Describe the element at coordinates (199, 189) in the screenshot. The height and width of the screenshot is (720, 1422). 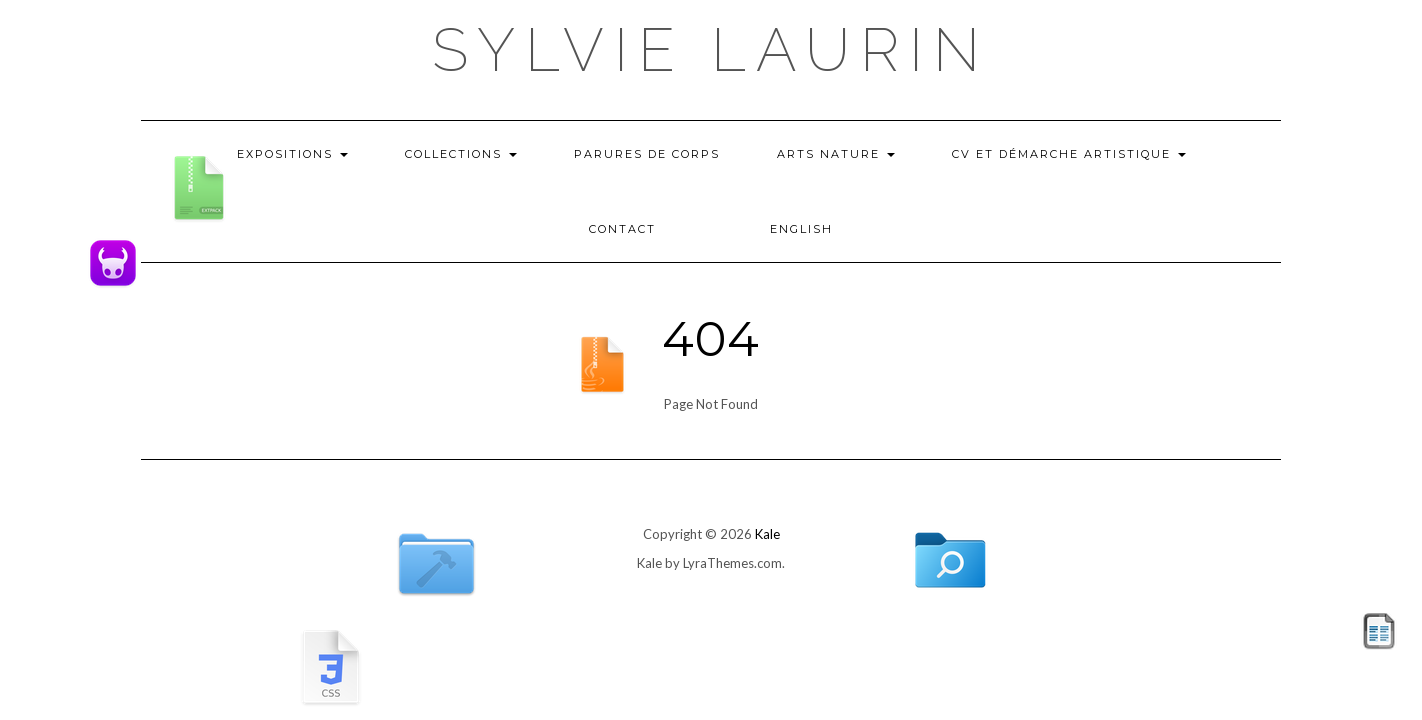
I see `virtualbox extension pack file` at that location.